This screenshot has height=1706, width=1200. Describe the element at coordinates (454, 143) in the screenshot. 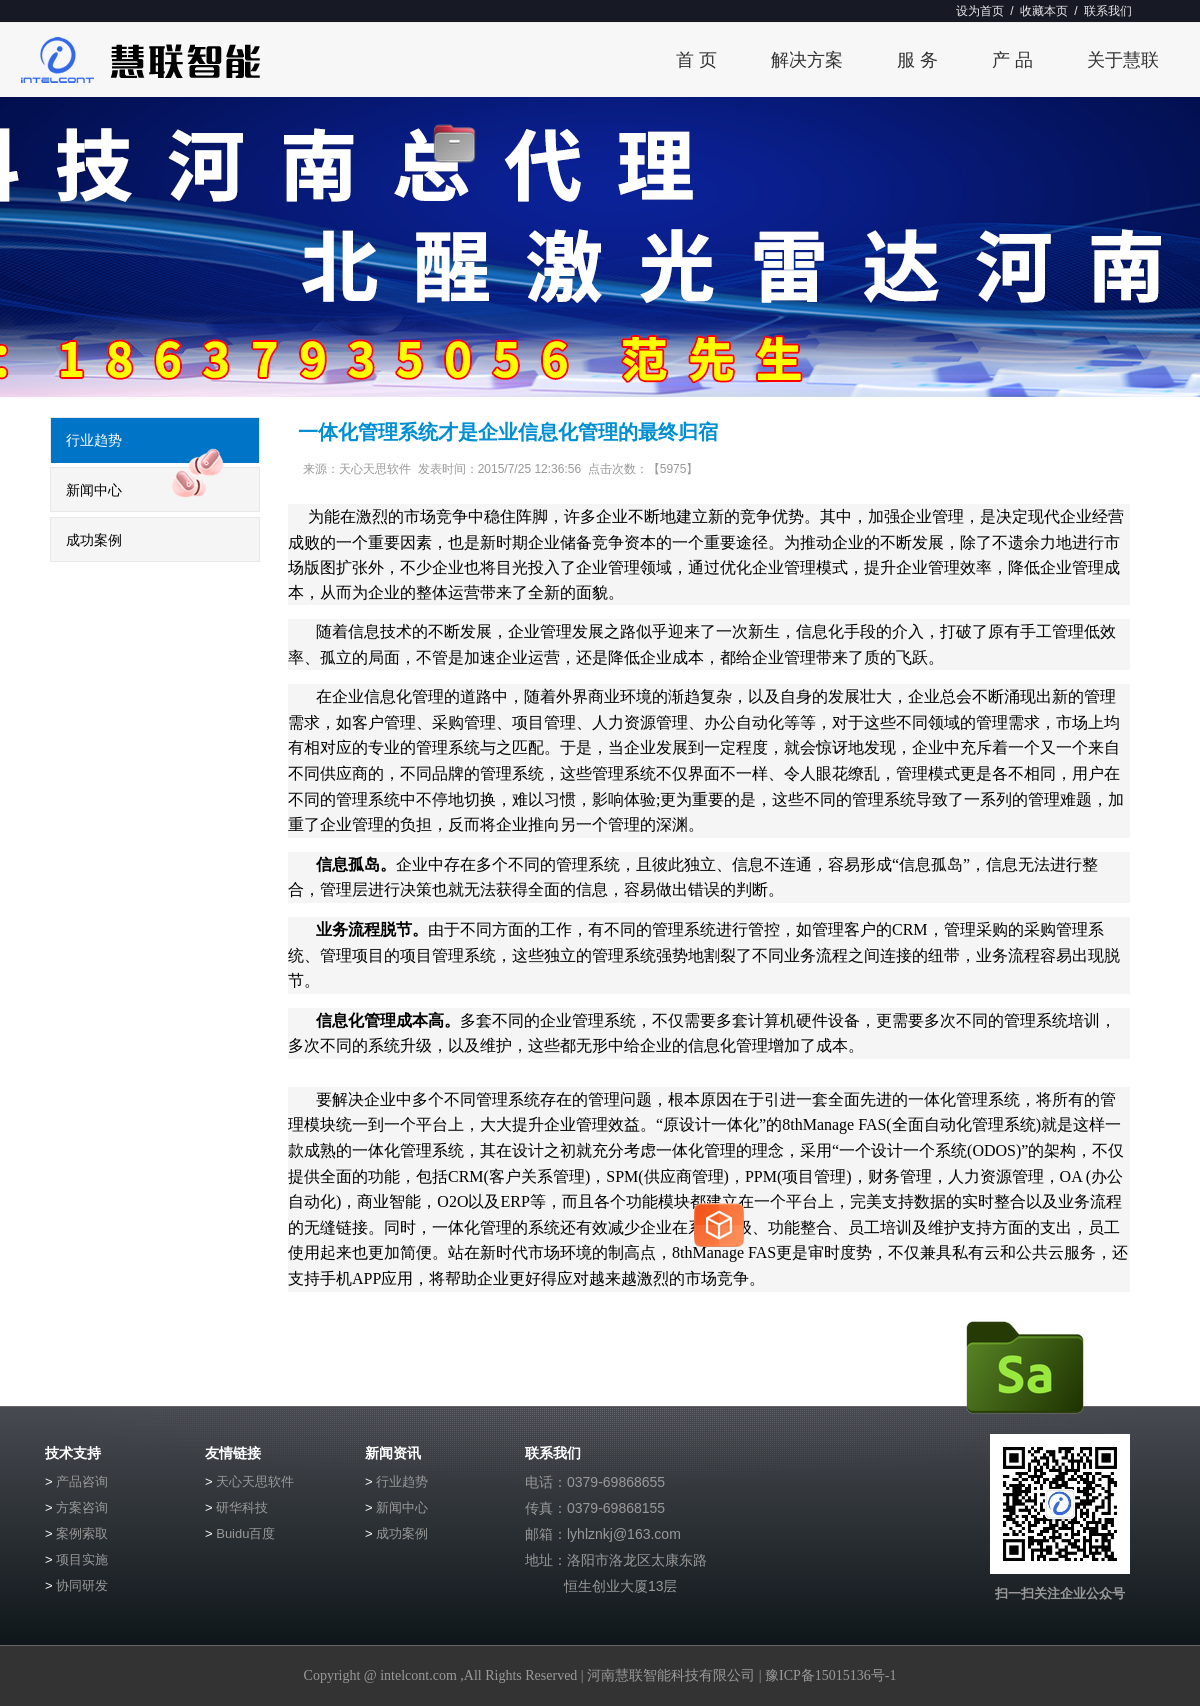

I see `open file manager application` at that location.